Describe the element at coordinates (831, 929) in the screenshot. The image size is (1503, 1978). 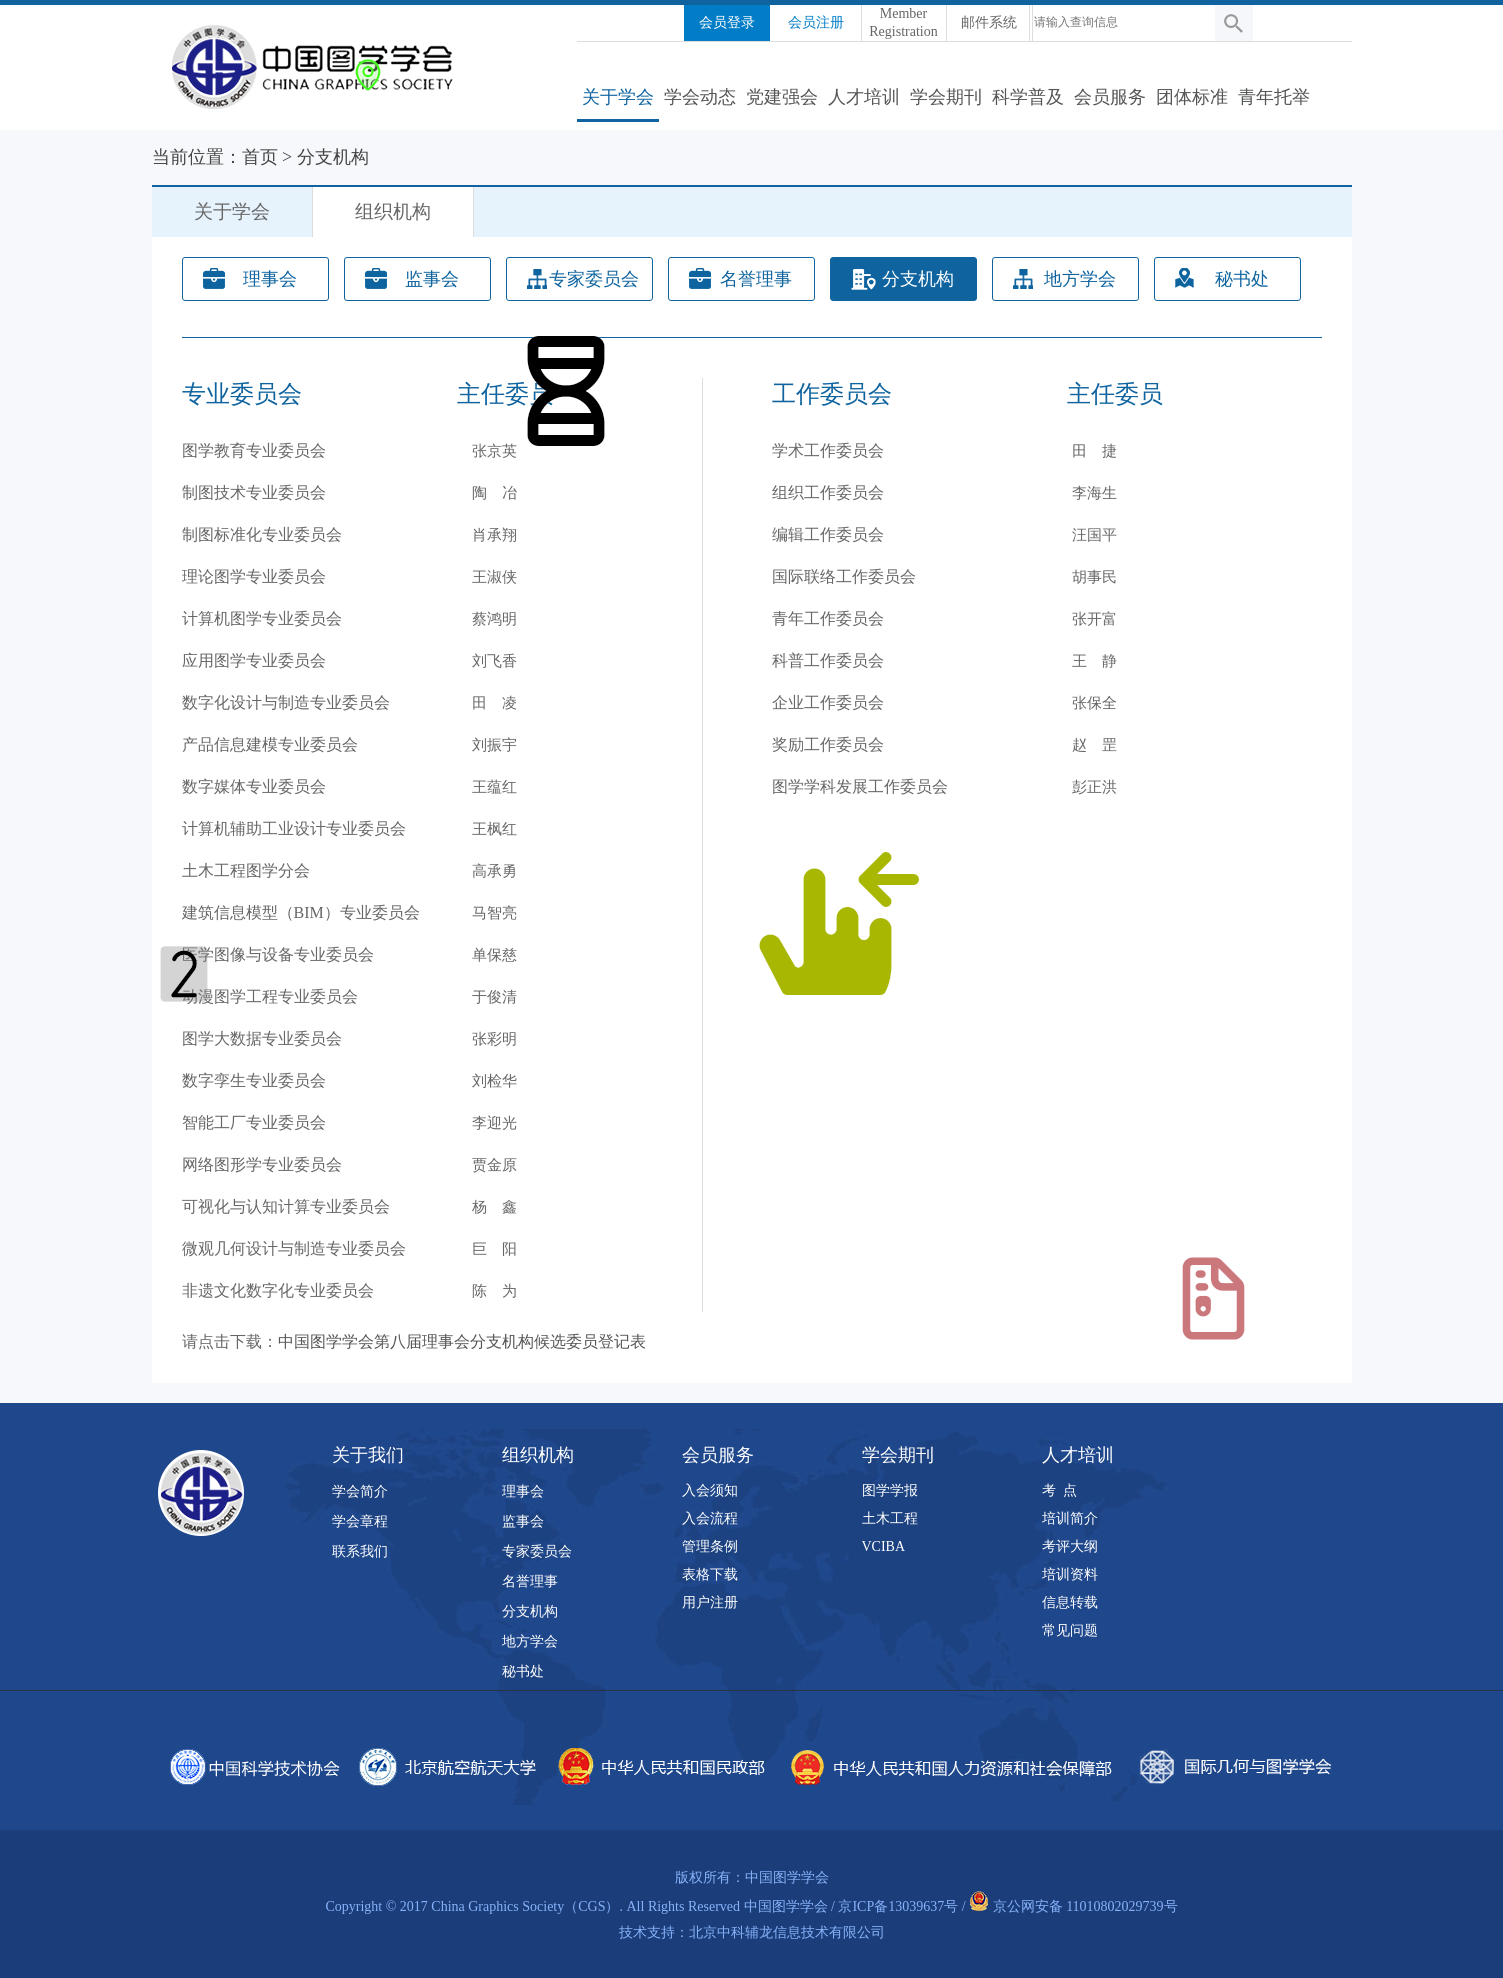
I see `swipe left to navigate or dismiss` at that location.